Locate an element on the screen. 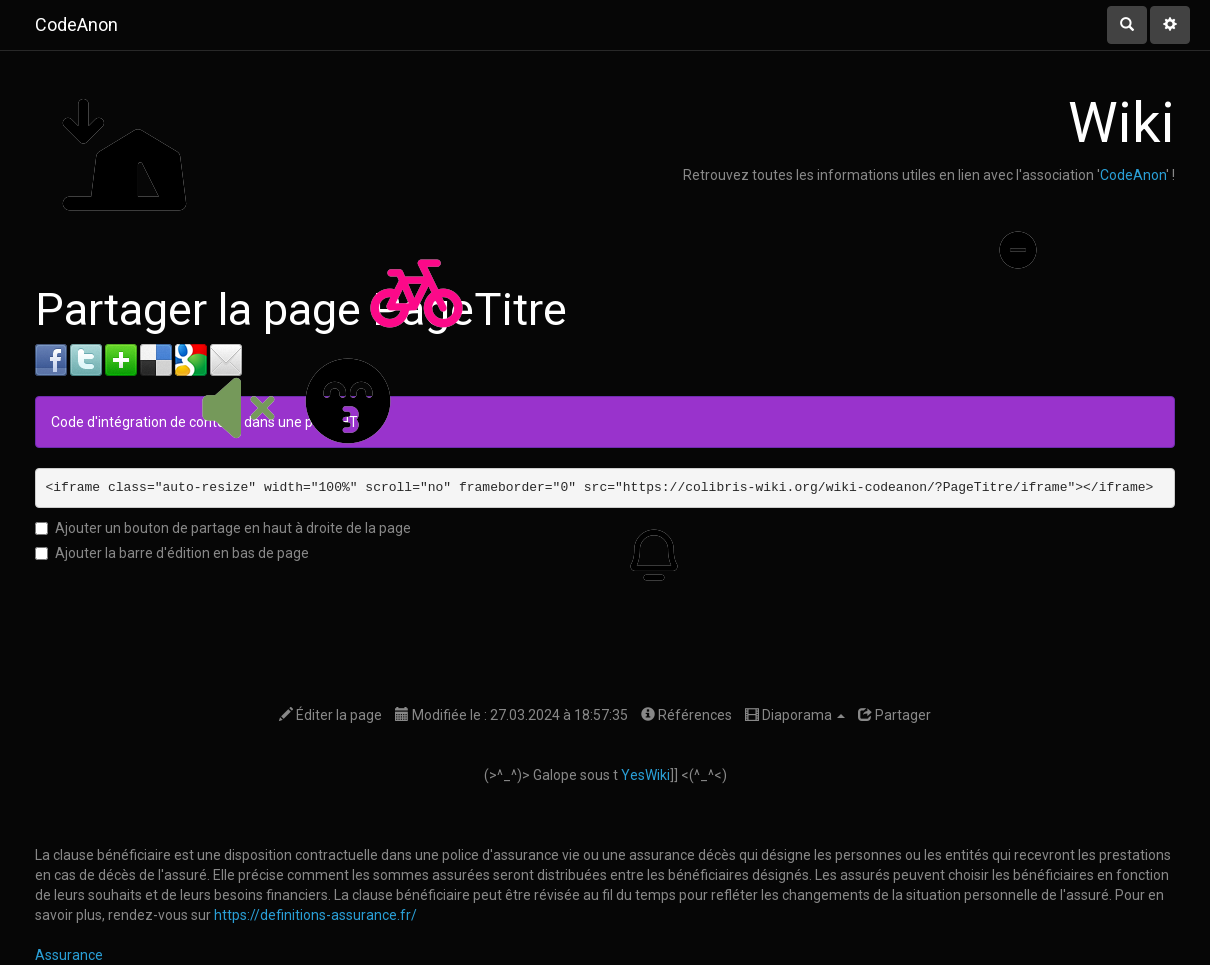 Image resolution: width=1210 pixels, height=965 pixels. remove an item from a list is located at coordinates (1018, 250).